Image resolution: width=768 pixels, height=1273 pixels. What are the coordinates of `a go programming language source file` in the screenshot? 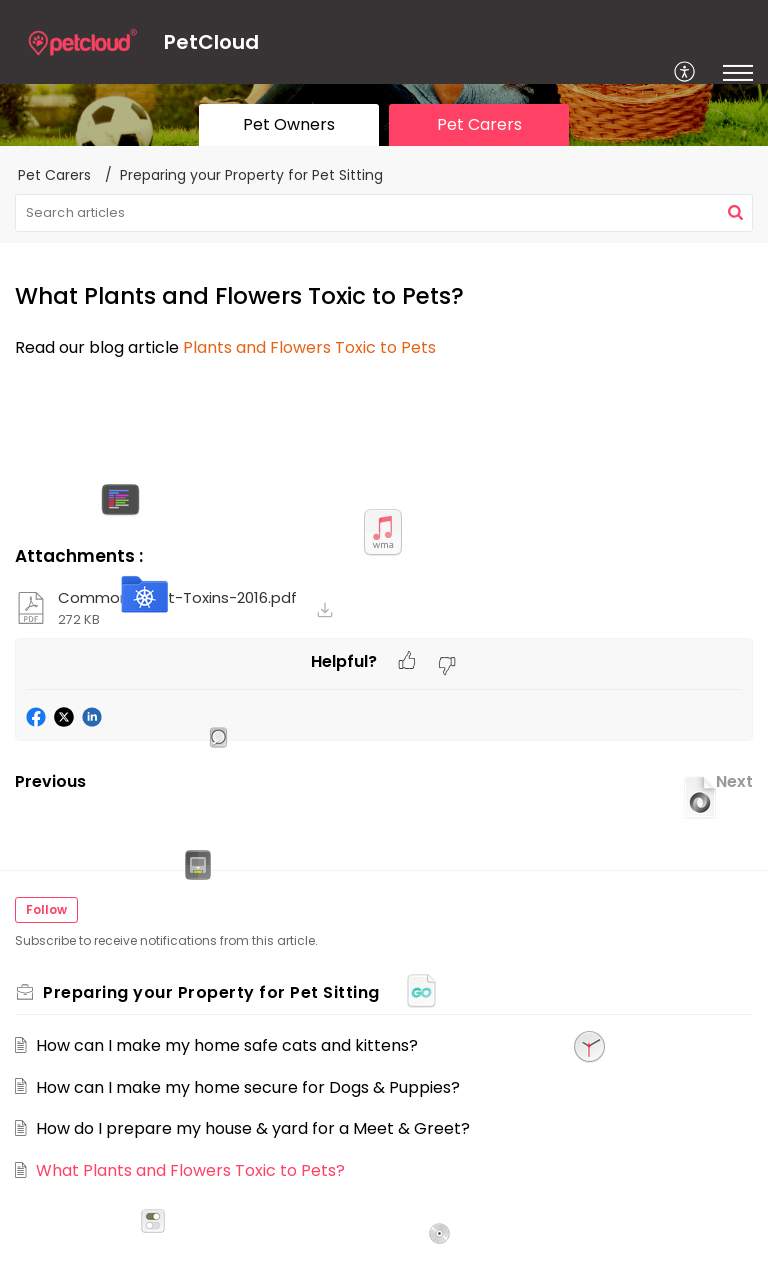 It's located at (421, 990).